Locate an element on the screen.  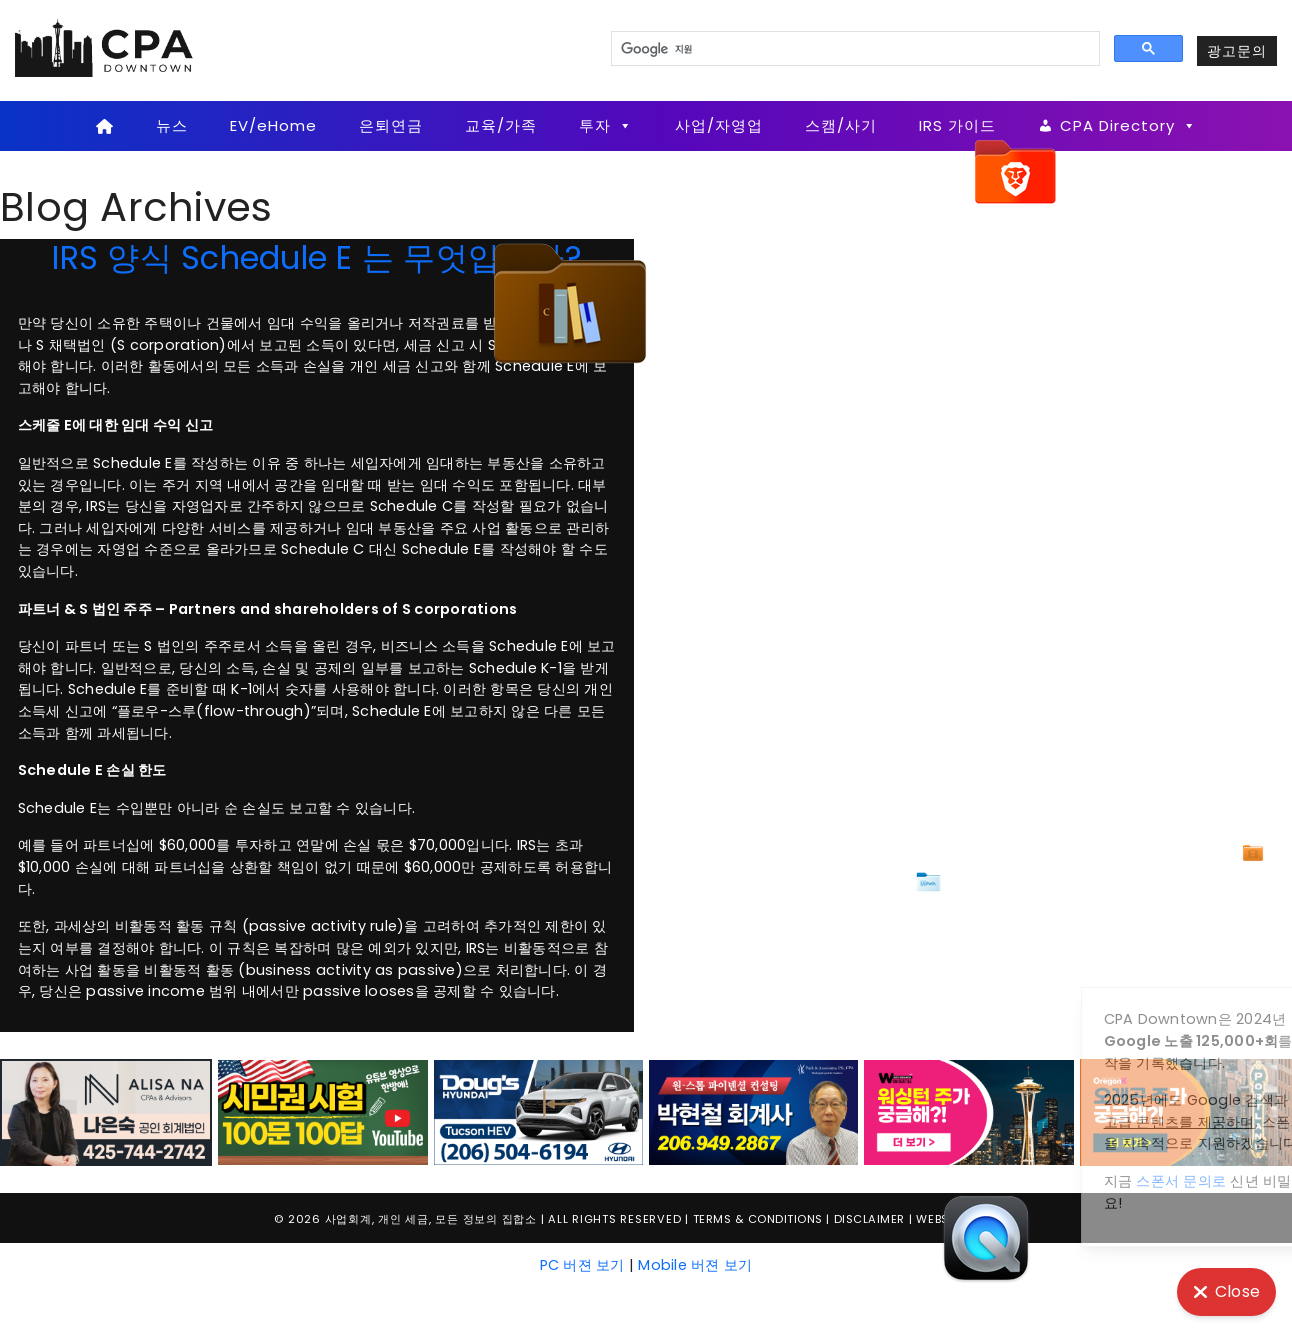
open UiPath project folder is located at coordinates (928, 882).